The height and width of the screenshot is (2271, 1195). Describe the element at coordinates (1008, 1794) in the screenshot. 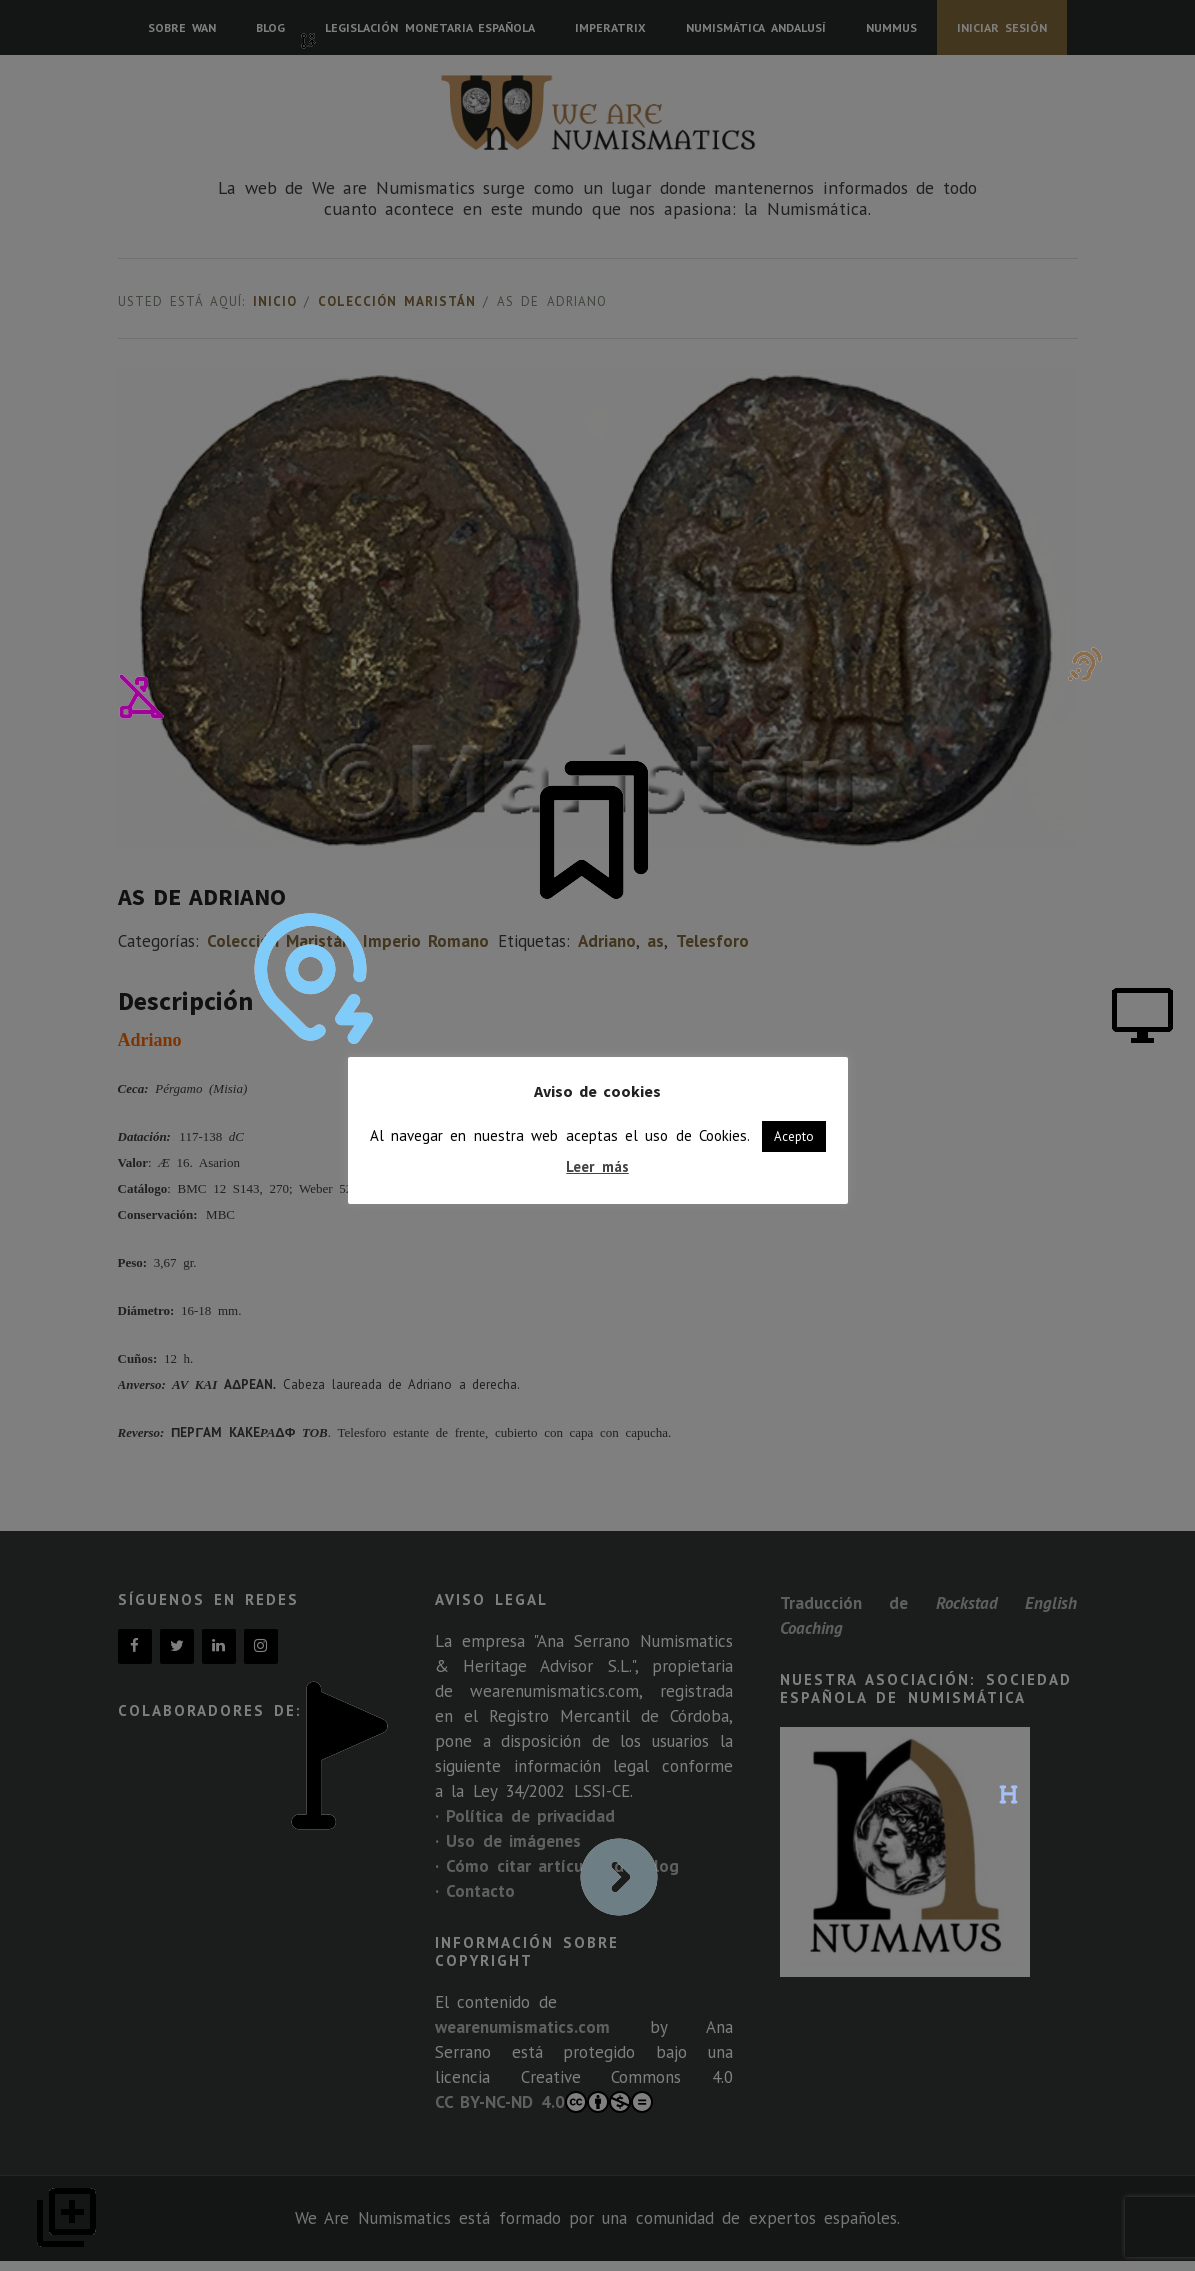

I see `insert a heading or header text` at that location.